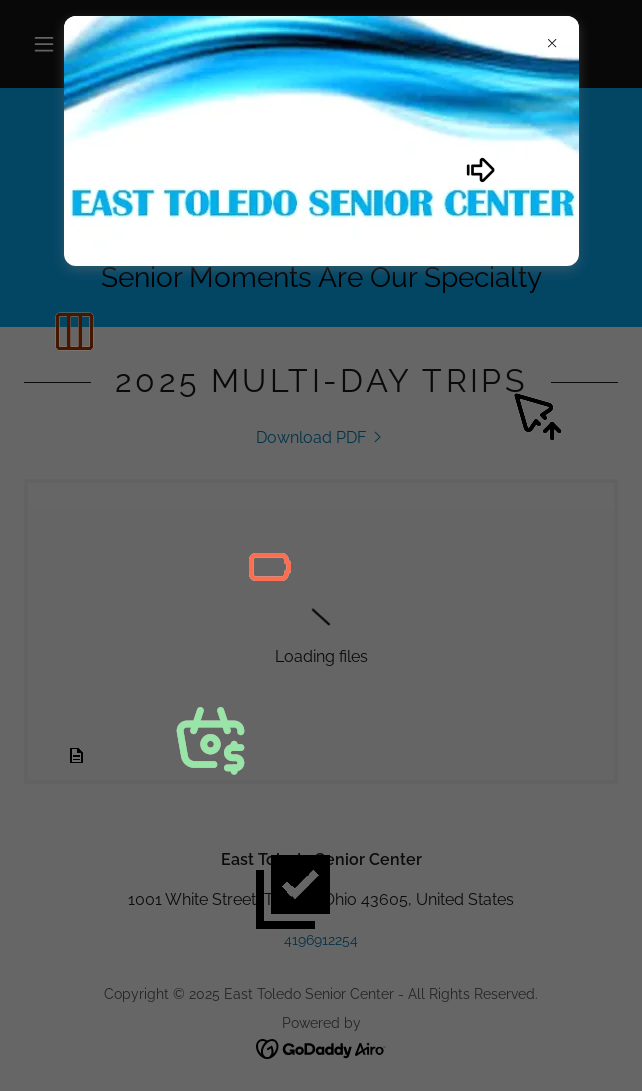 The height and width of the screenshot is (1091, 642). What do you see at coordinates (210, 737) in the screenshot?
I see `view shopping basket total` at bounding box center [210, 737].